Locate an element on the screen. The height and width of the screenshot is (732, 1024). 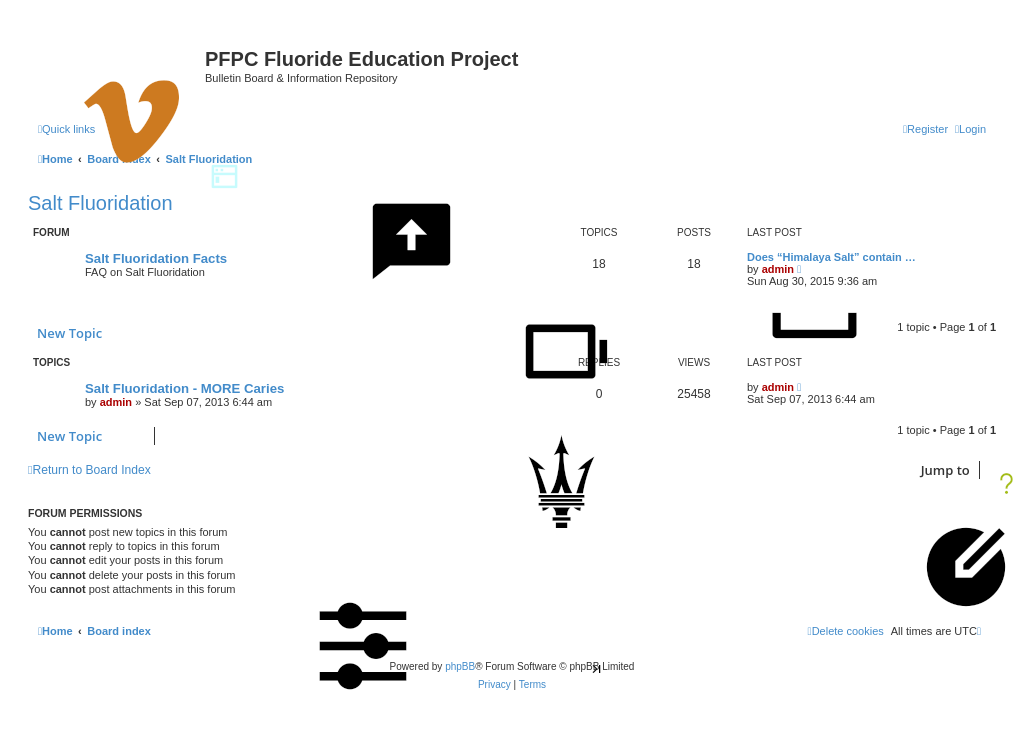
skip to the end of a track or playlist is located at coordinates (597, 669).